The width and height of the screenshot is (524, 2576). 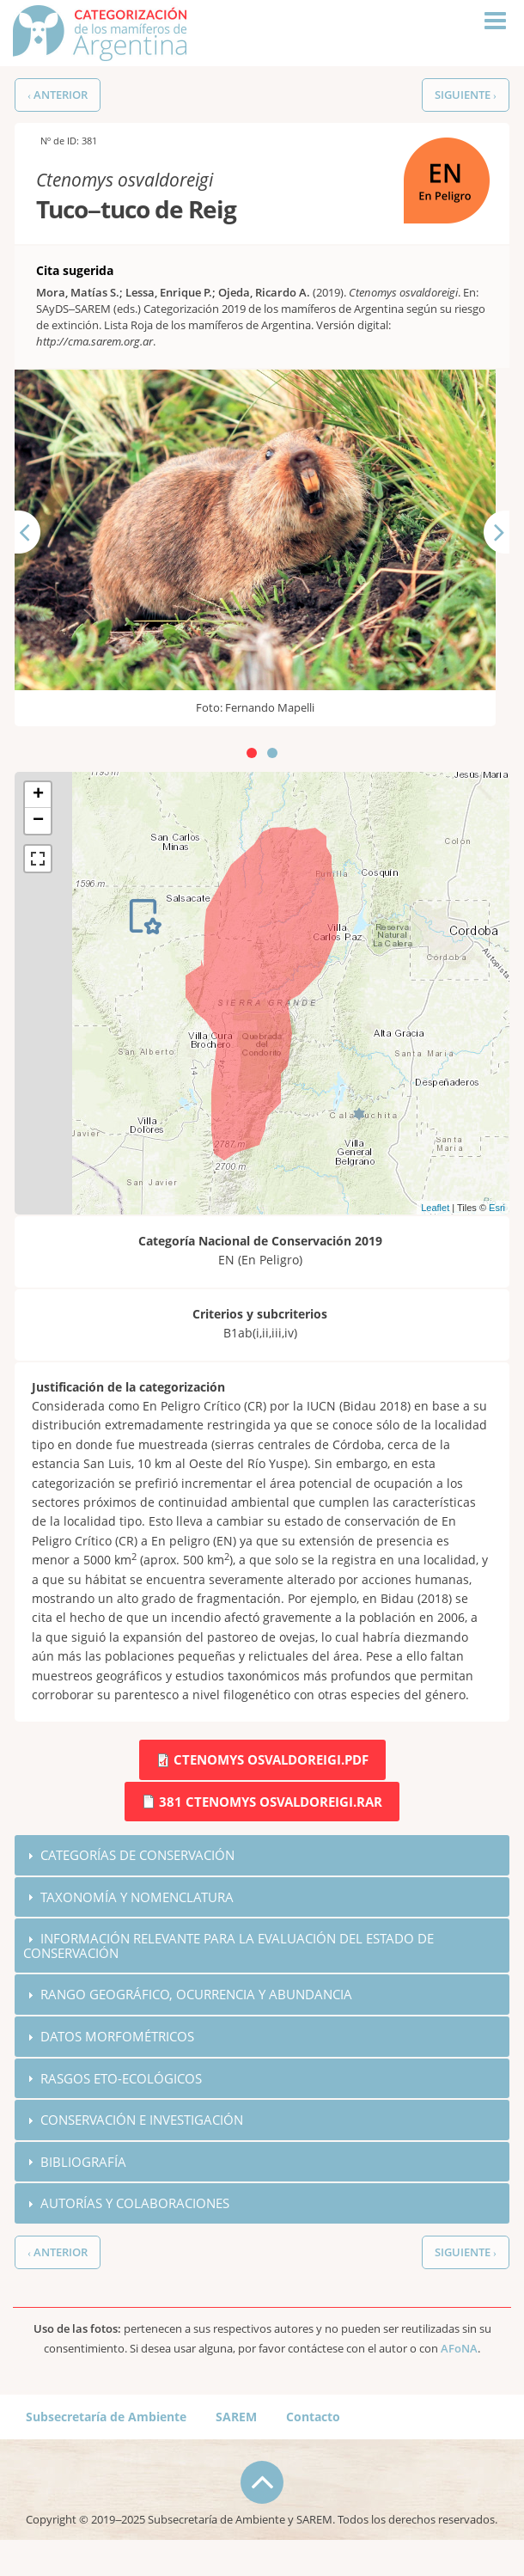 I want to click on indicates jewish or hebrew content, so click(x=359, y=1114).